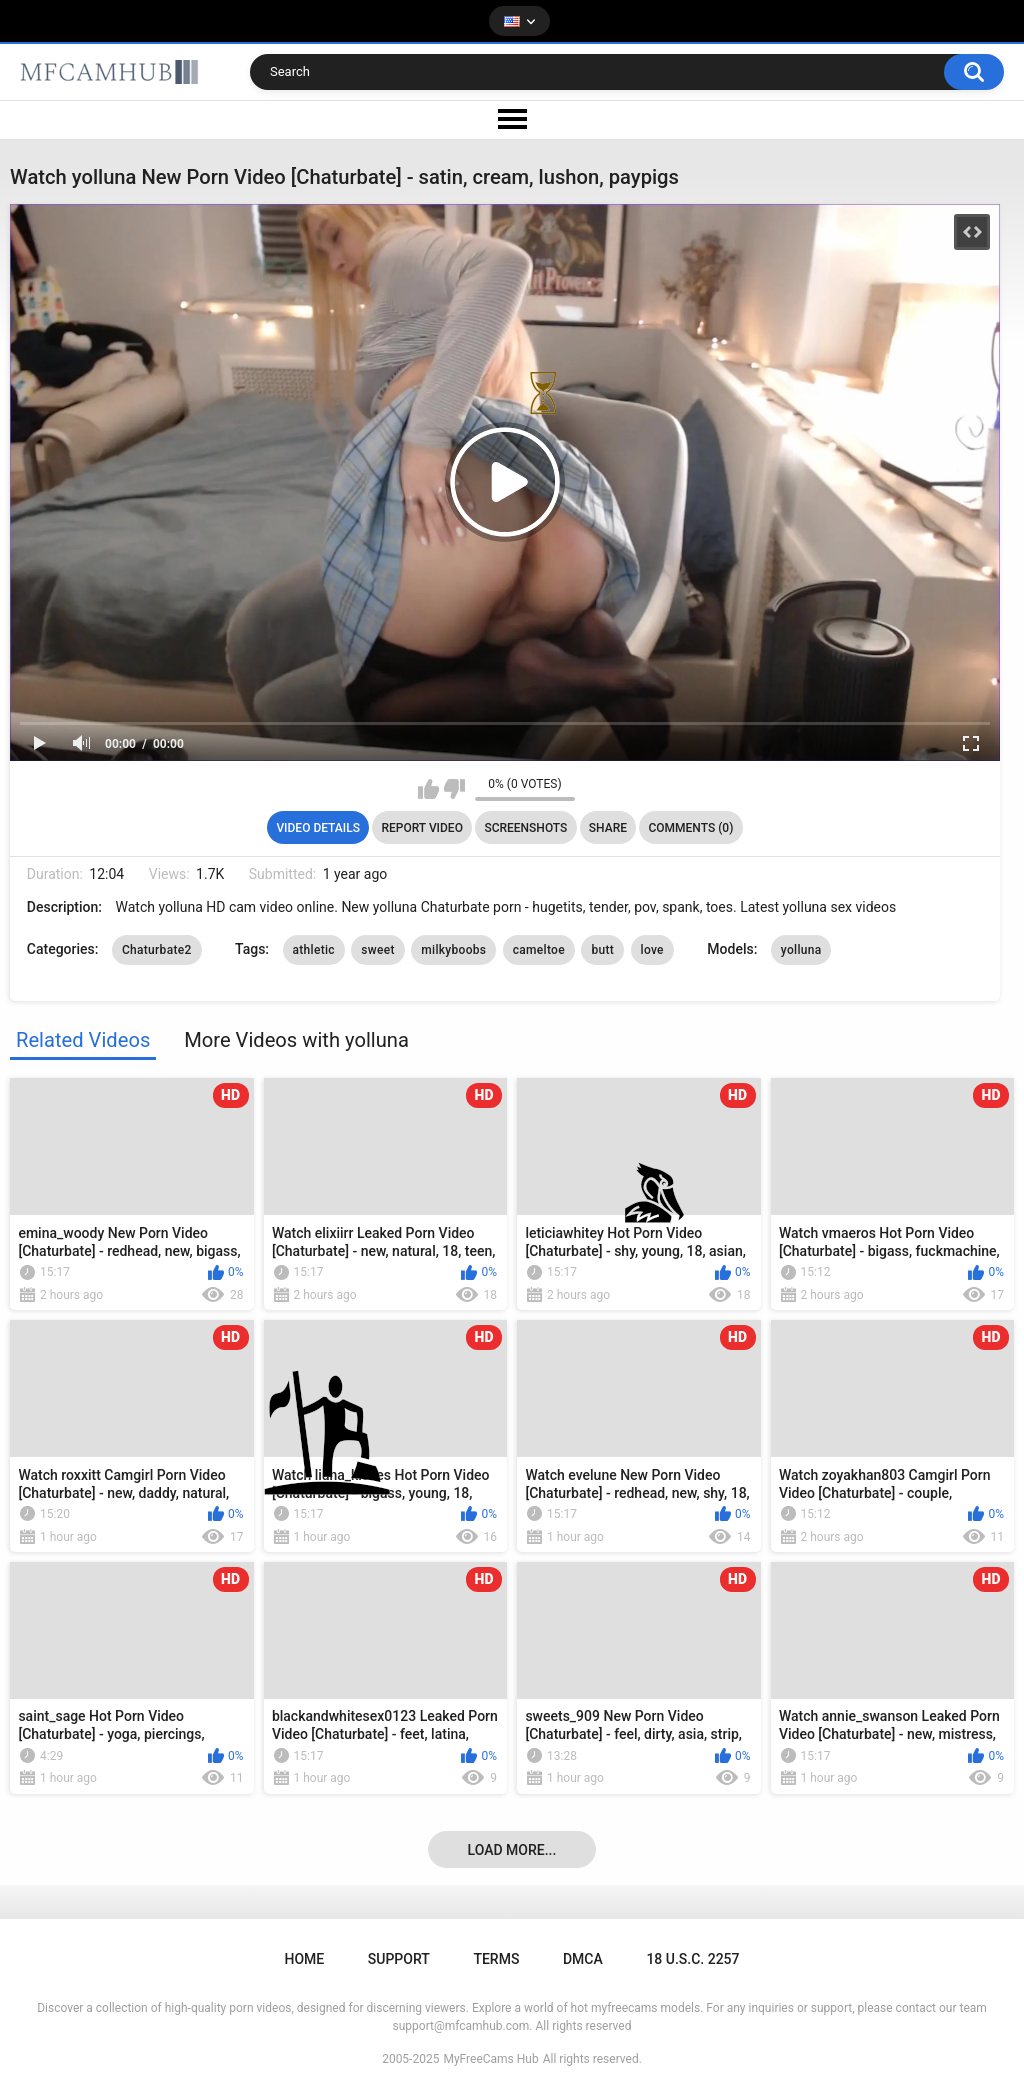  I want to click on indicates conquest or victory achievement, so click(327, 1433).